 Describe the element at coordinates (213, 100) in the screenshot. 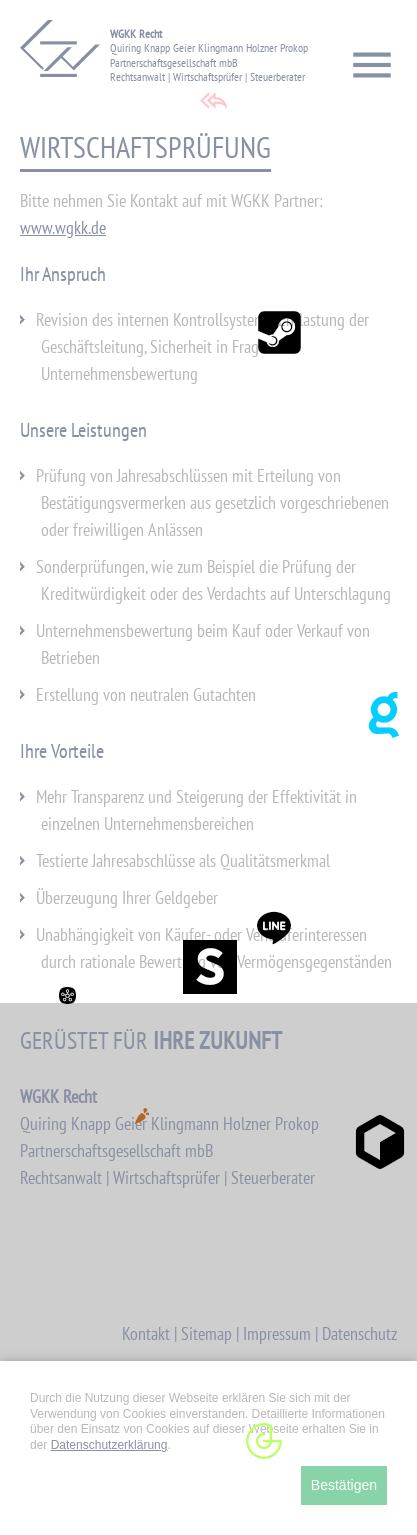

I see `reply to all recipients in an email thread` at that location.